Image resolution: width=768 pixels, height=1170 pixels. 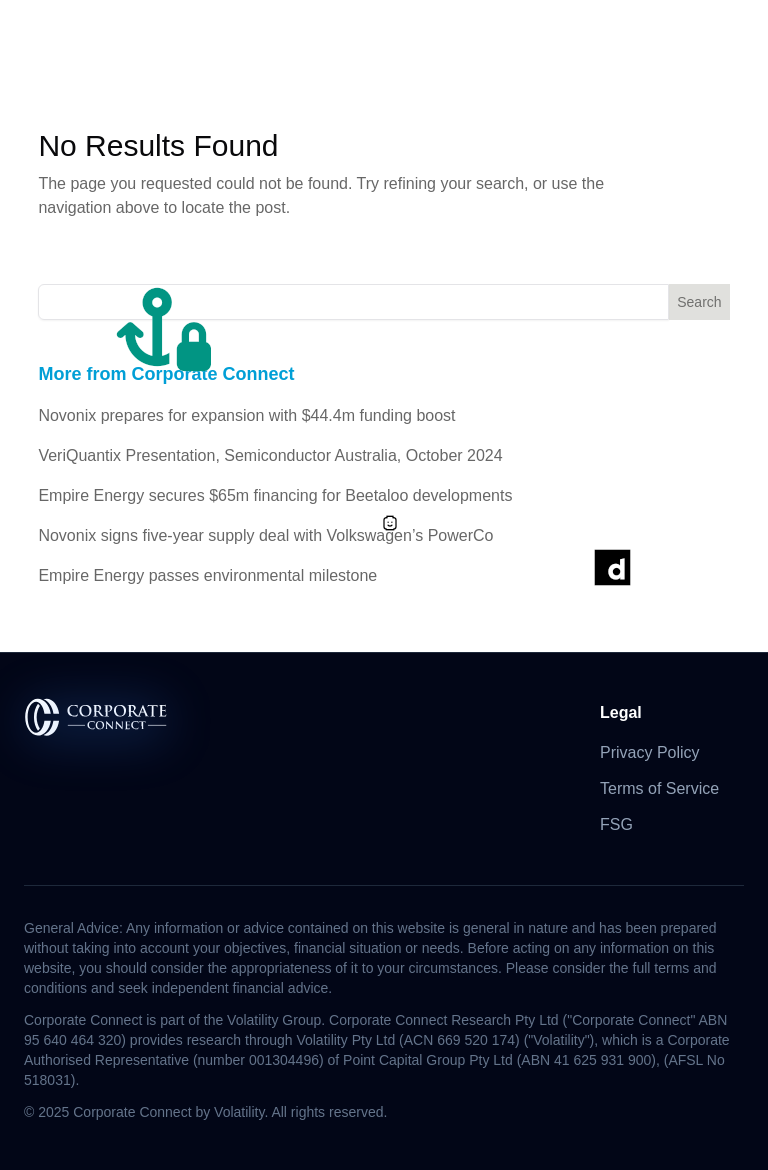 I want to click on lock or secure an anchor point, so click(x=162, y=327).